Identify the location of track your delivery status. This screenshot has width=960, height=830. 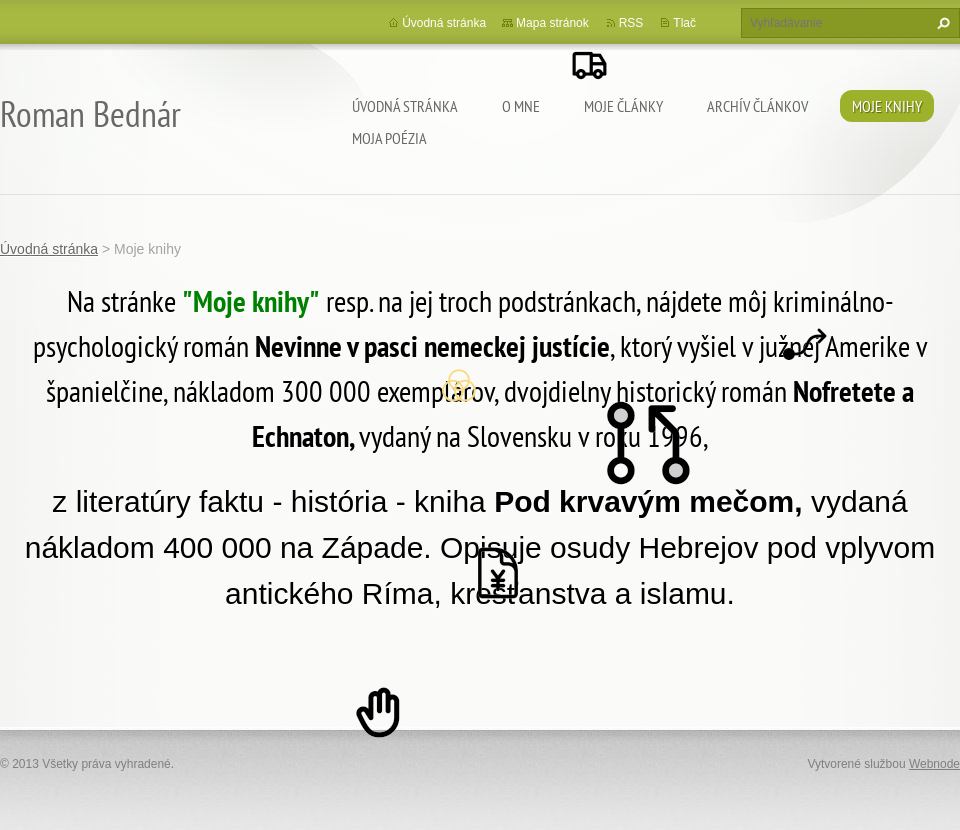
(589, 65).